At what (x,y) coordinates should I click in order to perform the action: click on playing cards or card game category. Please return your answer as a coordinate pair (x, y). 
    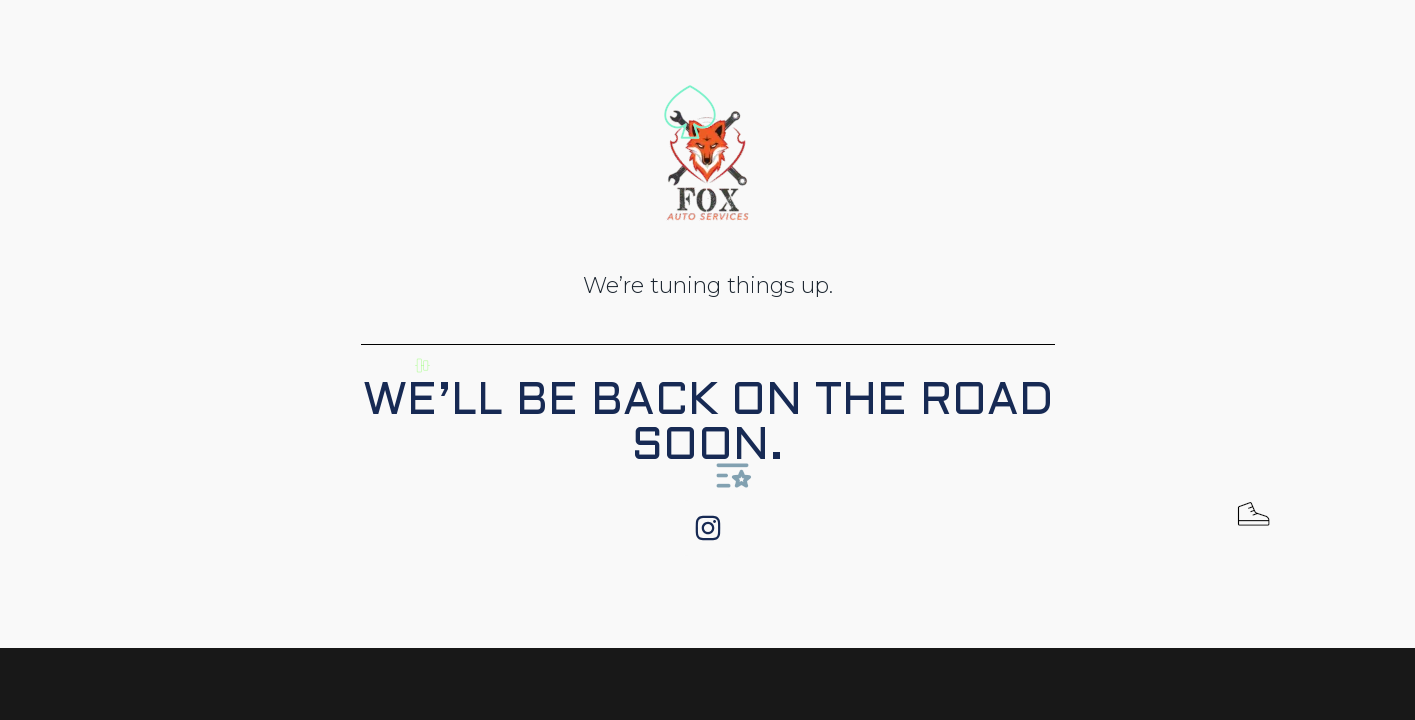
    Looking at the image, I should click on (690, 113).